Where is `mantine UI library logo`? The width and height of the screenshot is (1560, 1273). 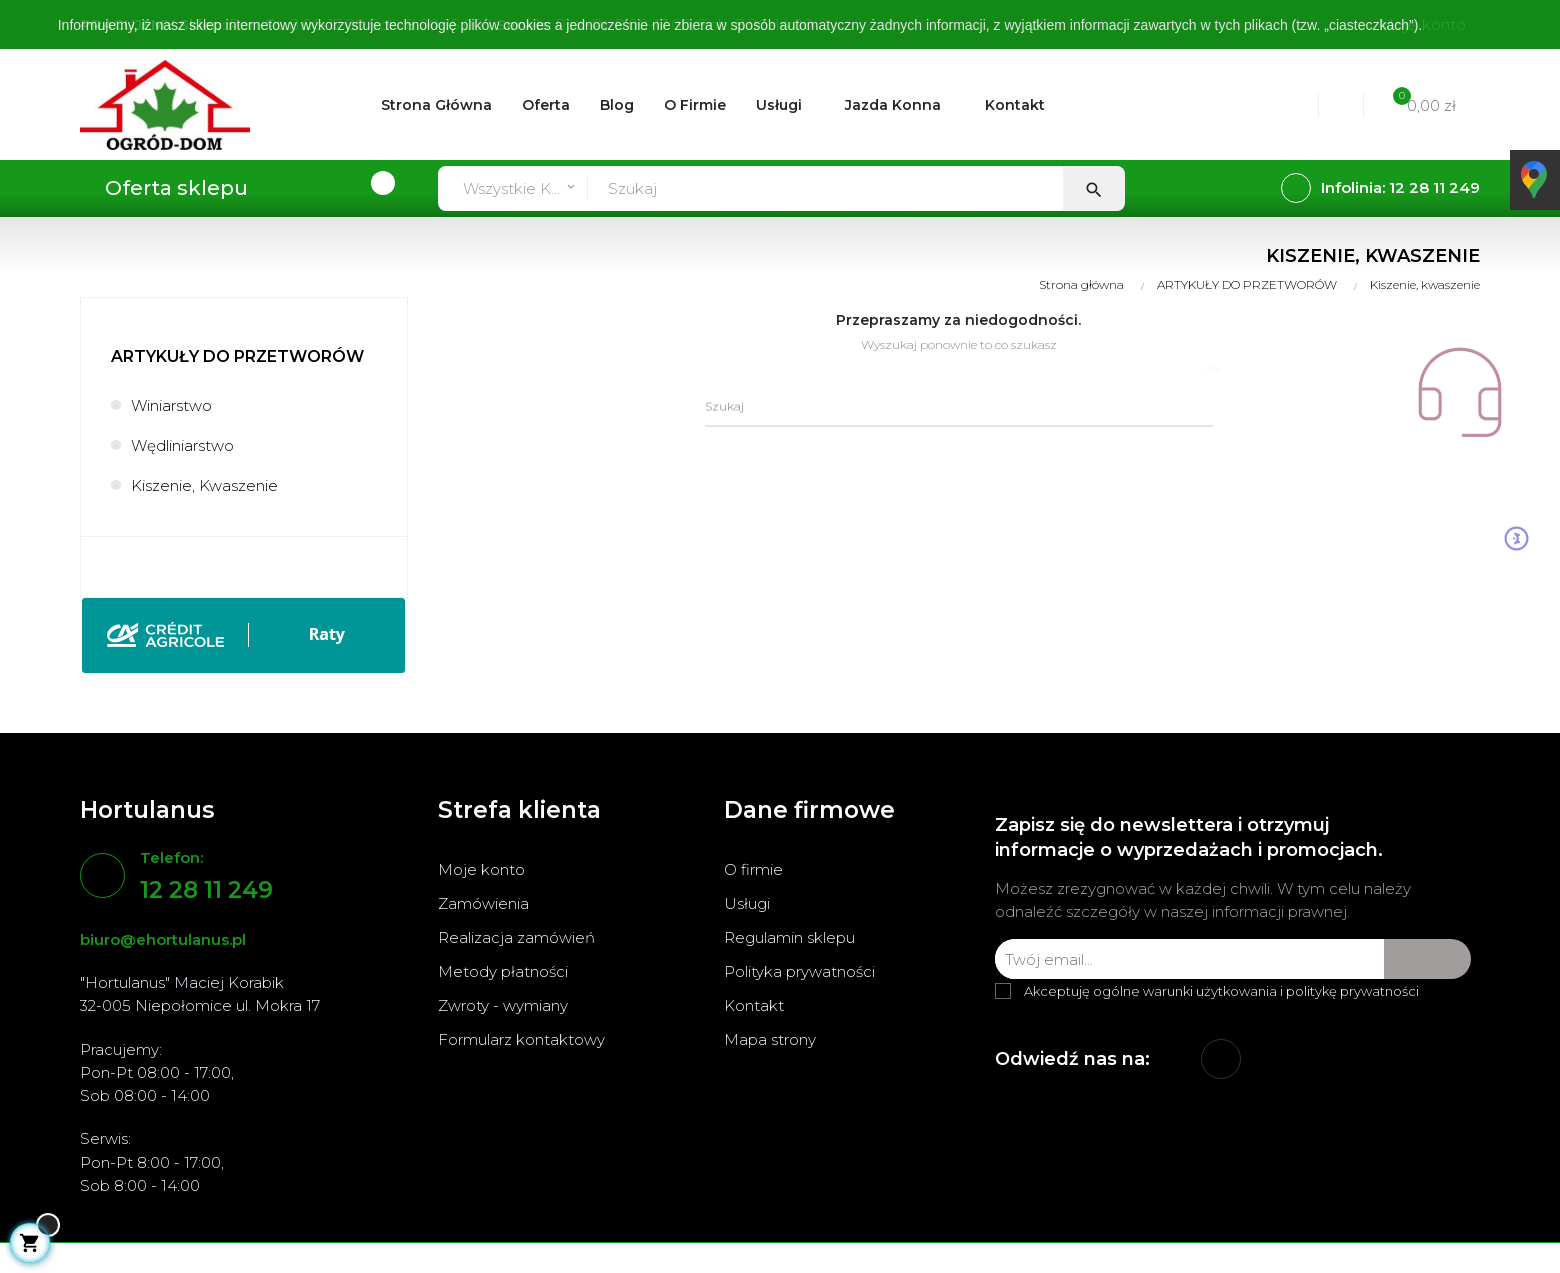
mantine UI library logo is located at coordinates (1516, 538).